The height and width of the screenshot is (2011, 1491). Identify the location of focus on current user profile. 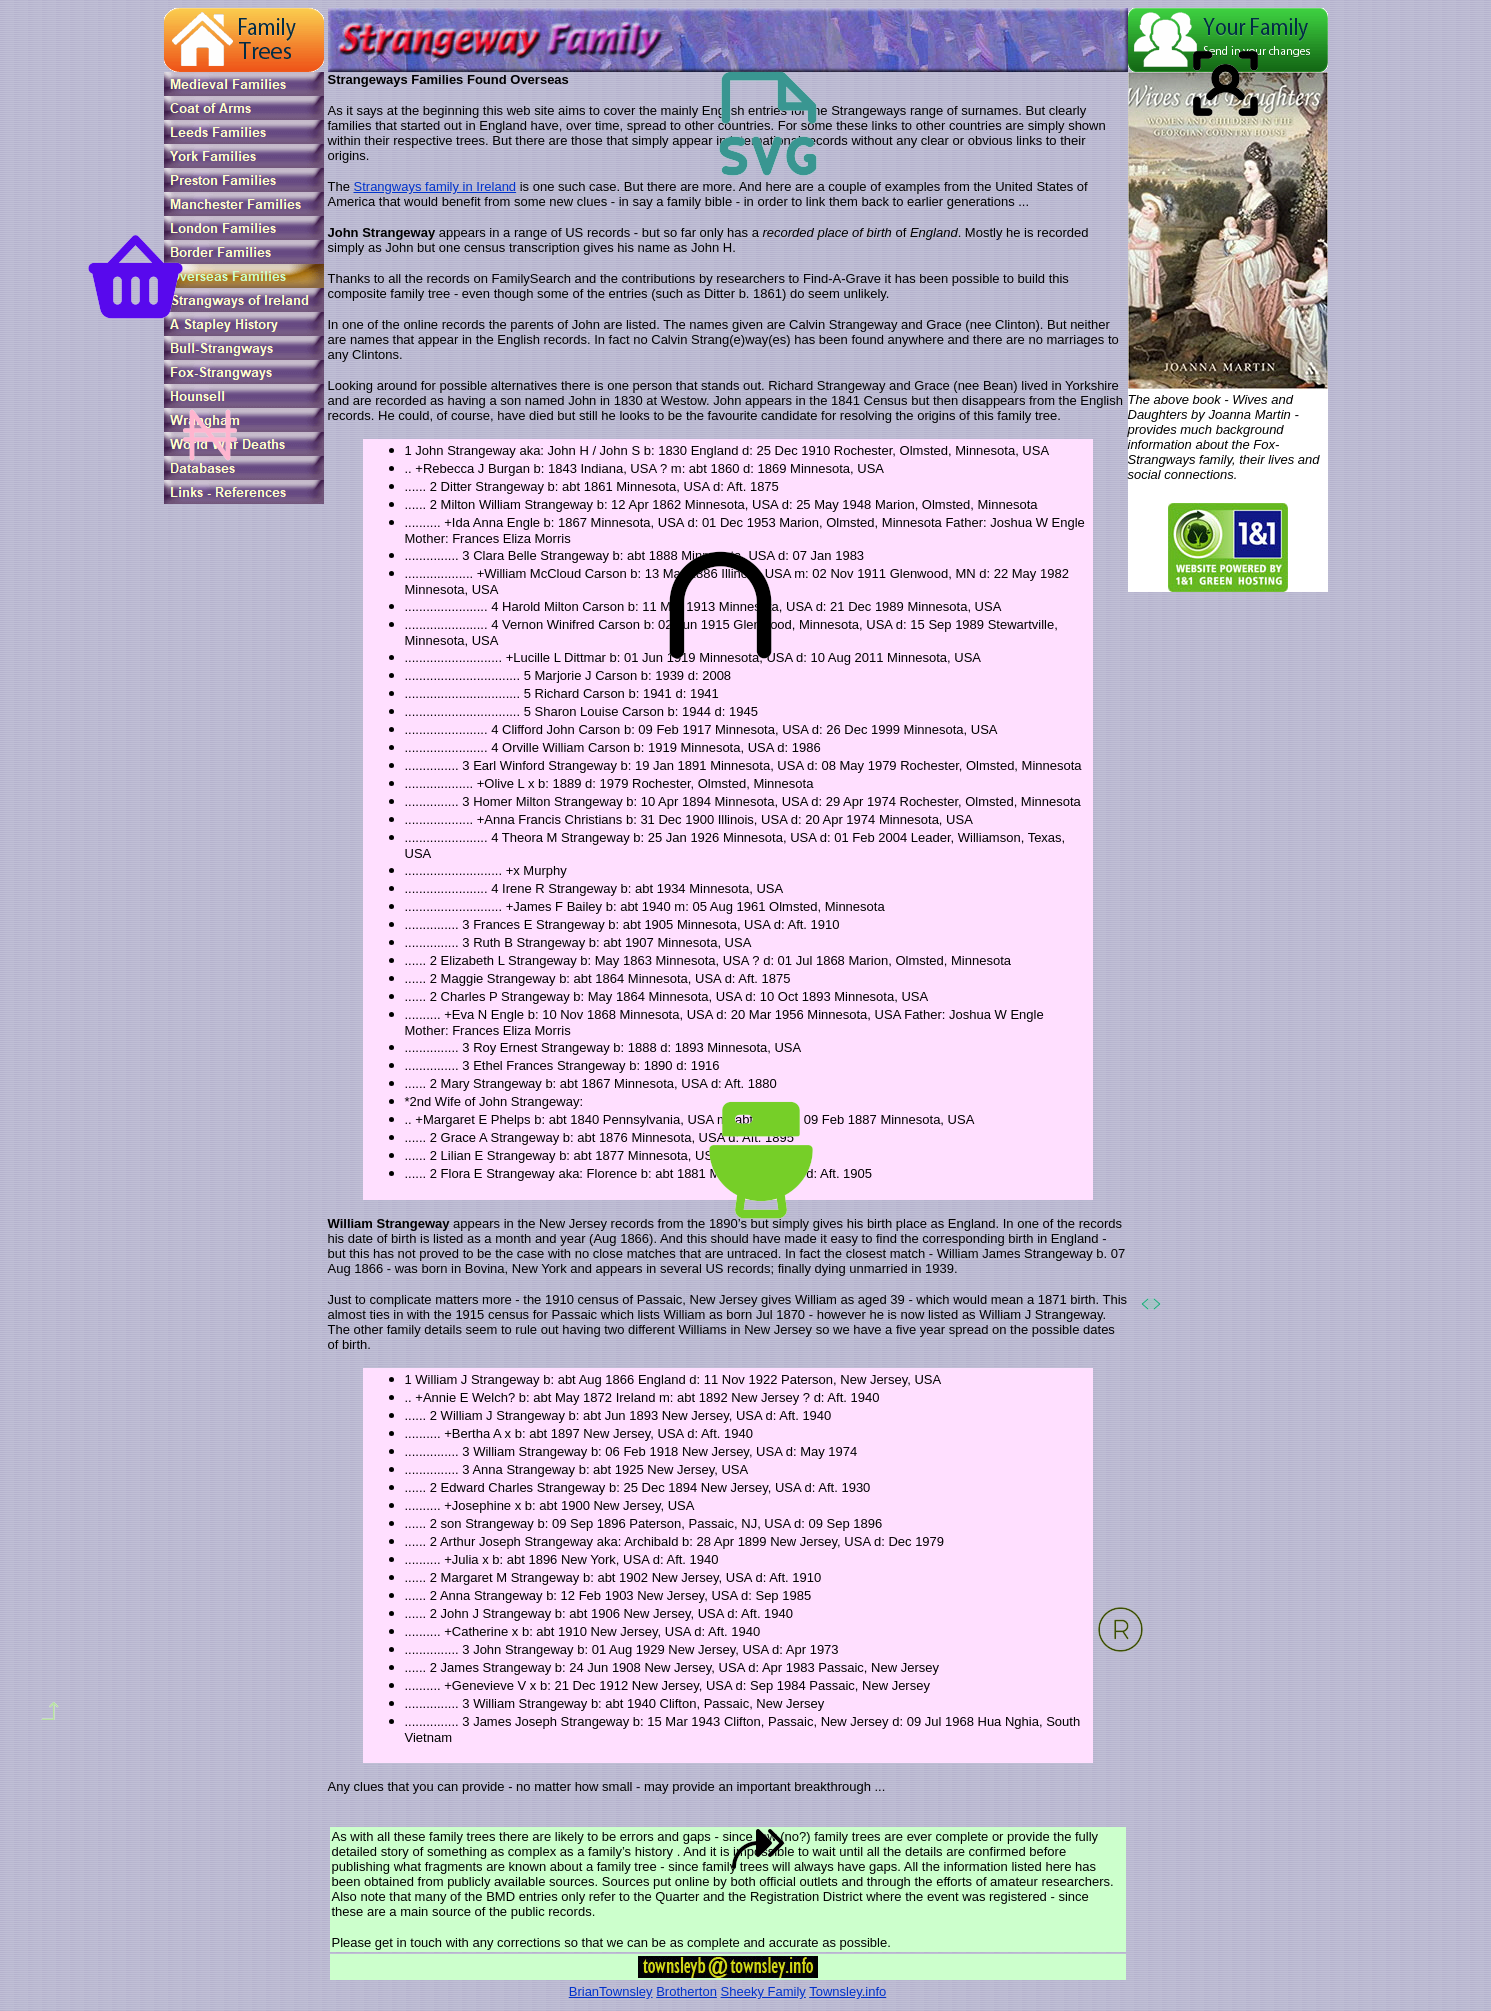
(1225, 83).